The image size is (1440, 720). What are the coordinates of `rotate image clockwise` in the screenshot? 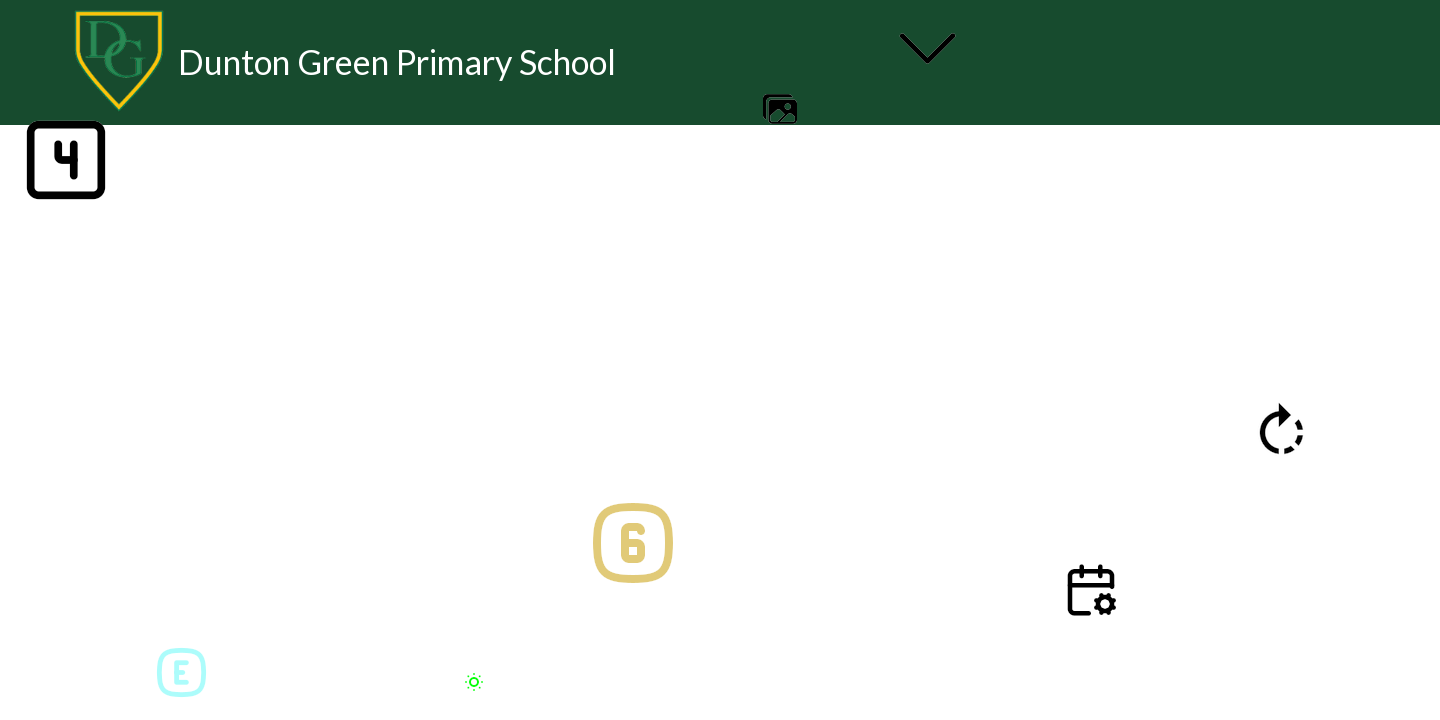 It's located at (1281, 432).